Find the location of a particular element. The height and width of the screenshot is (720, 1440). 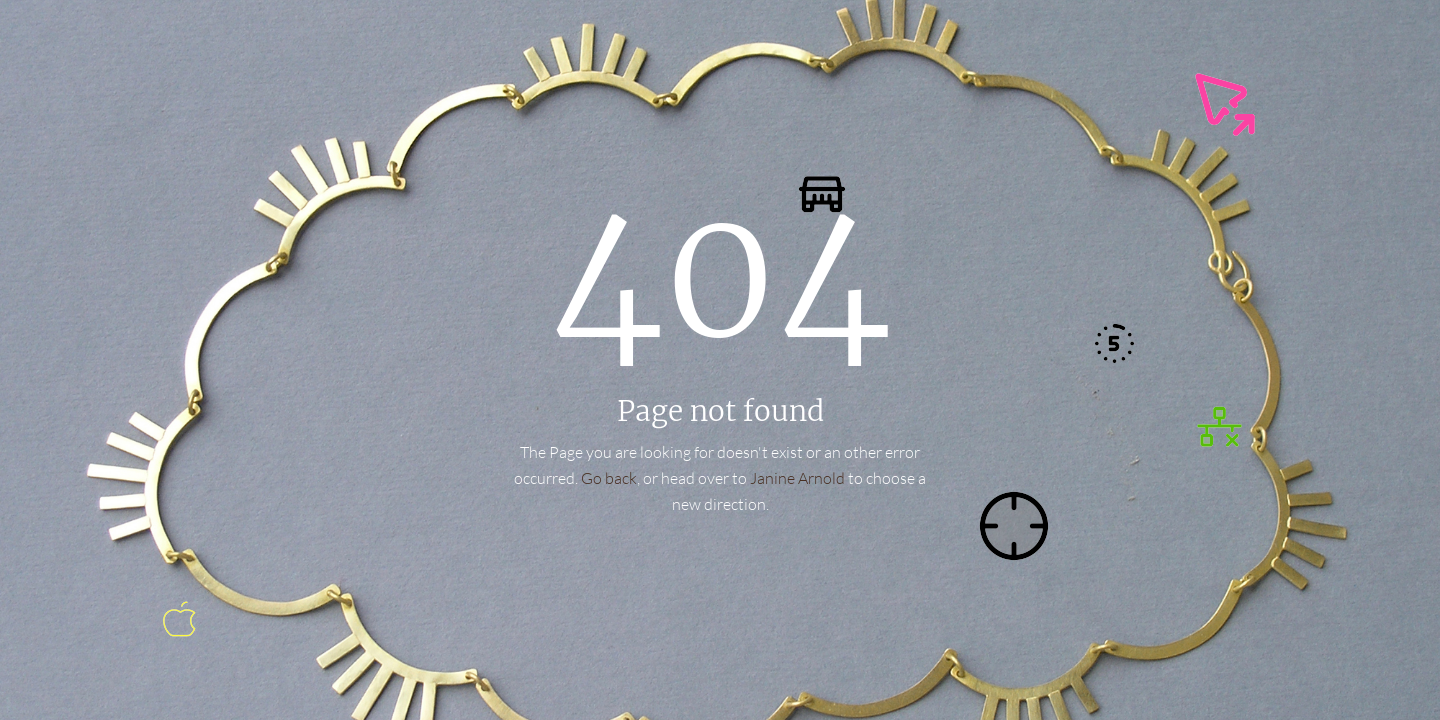

center map on current location is located at coordinates (1014, 526).